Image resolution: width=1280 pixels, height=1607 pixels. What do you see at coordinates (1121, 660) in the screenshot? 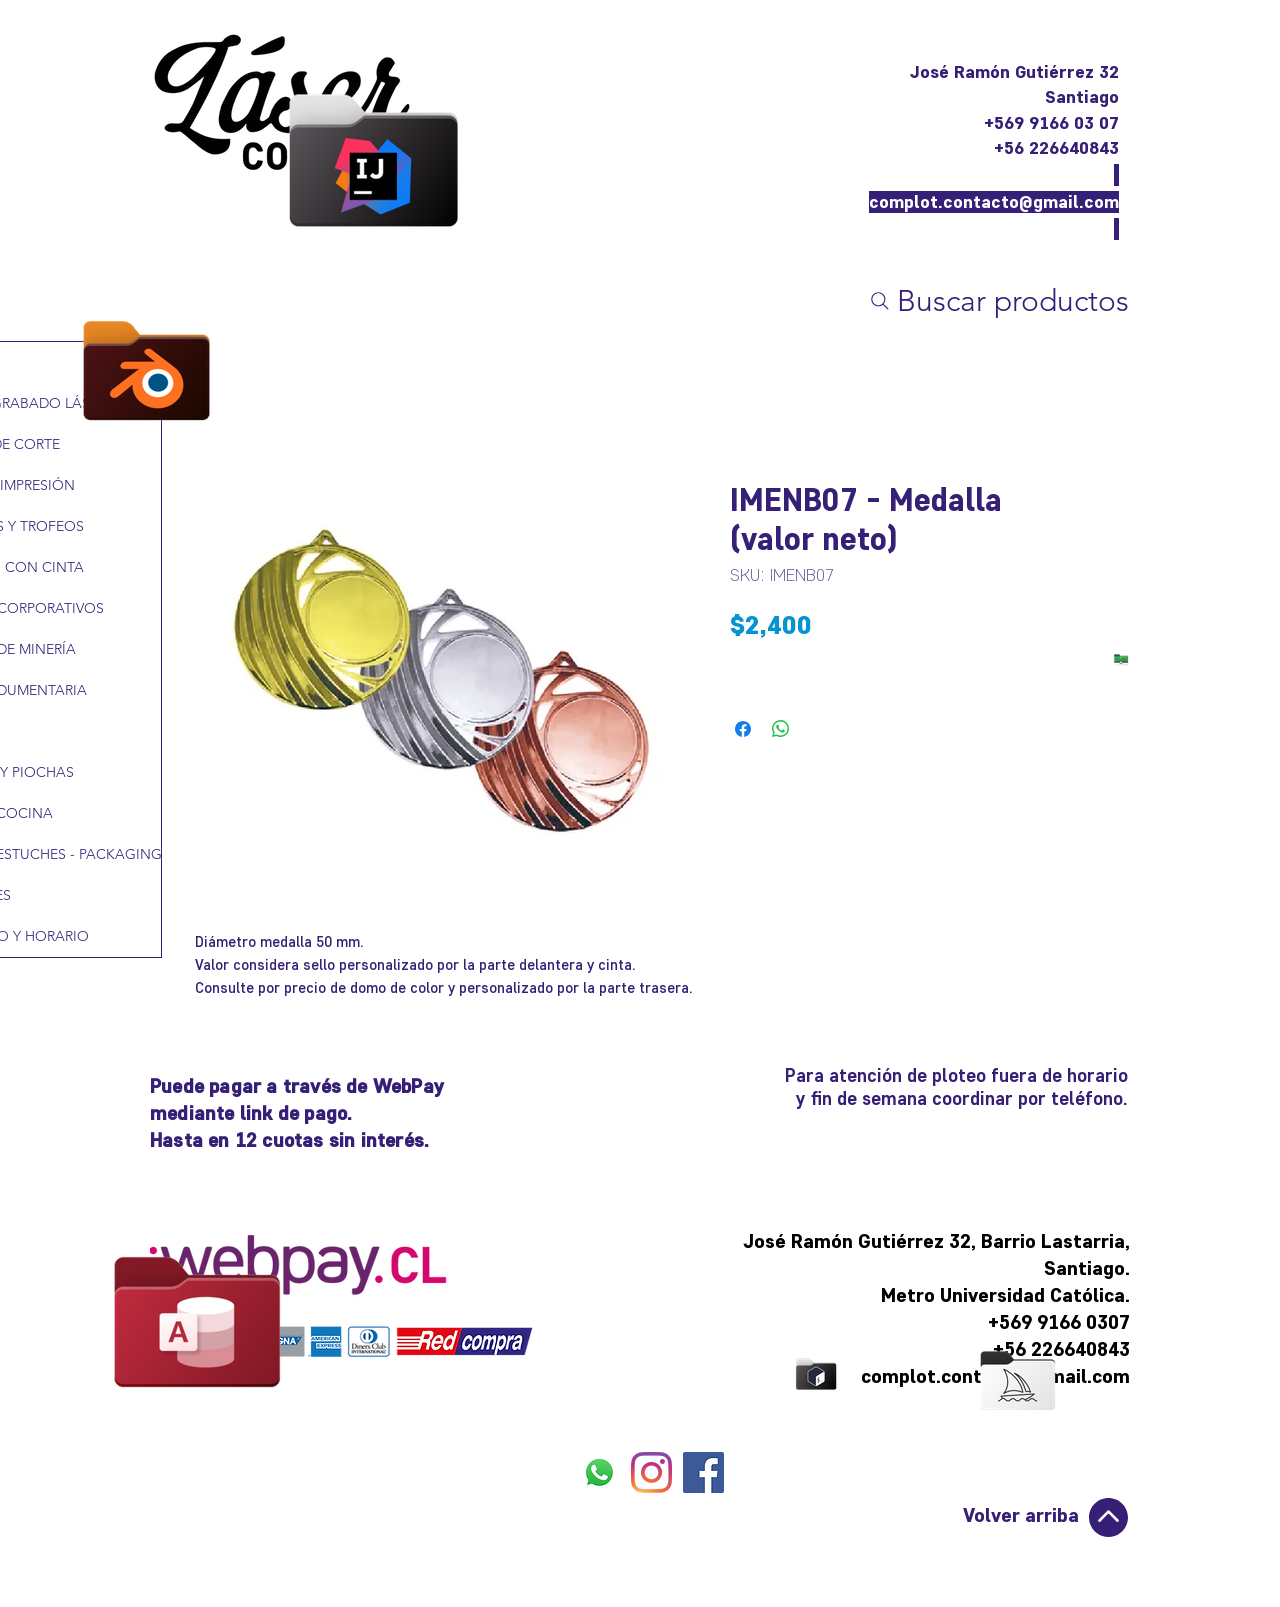
I see `open pokémon friend ball themed folder` at bounding box center [1121, 660].